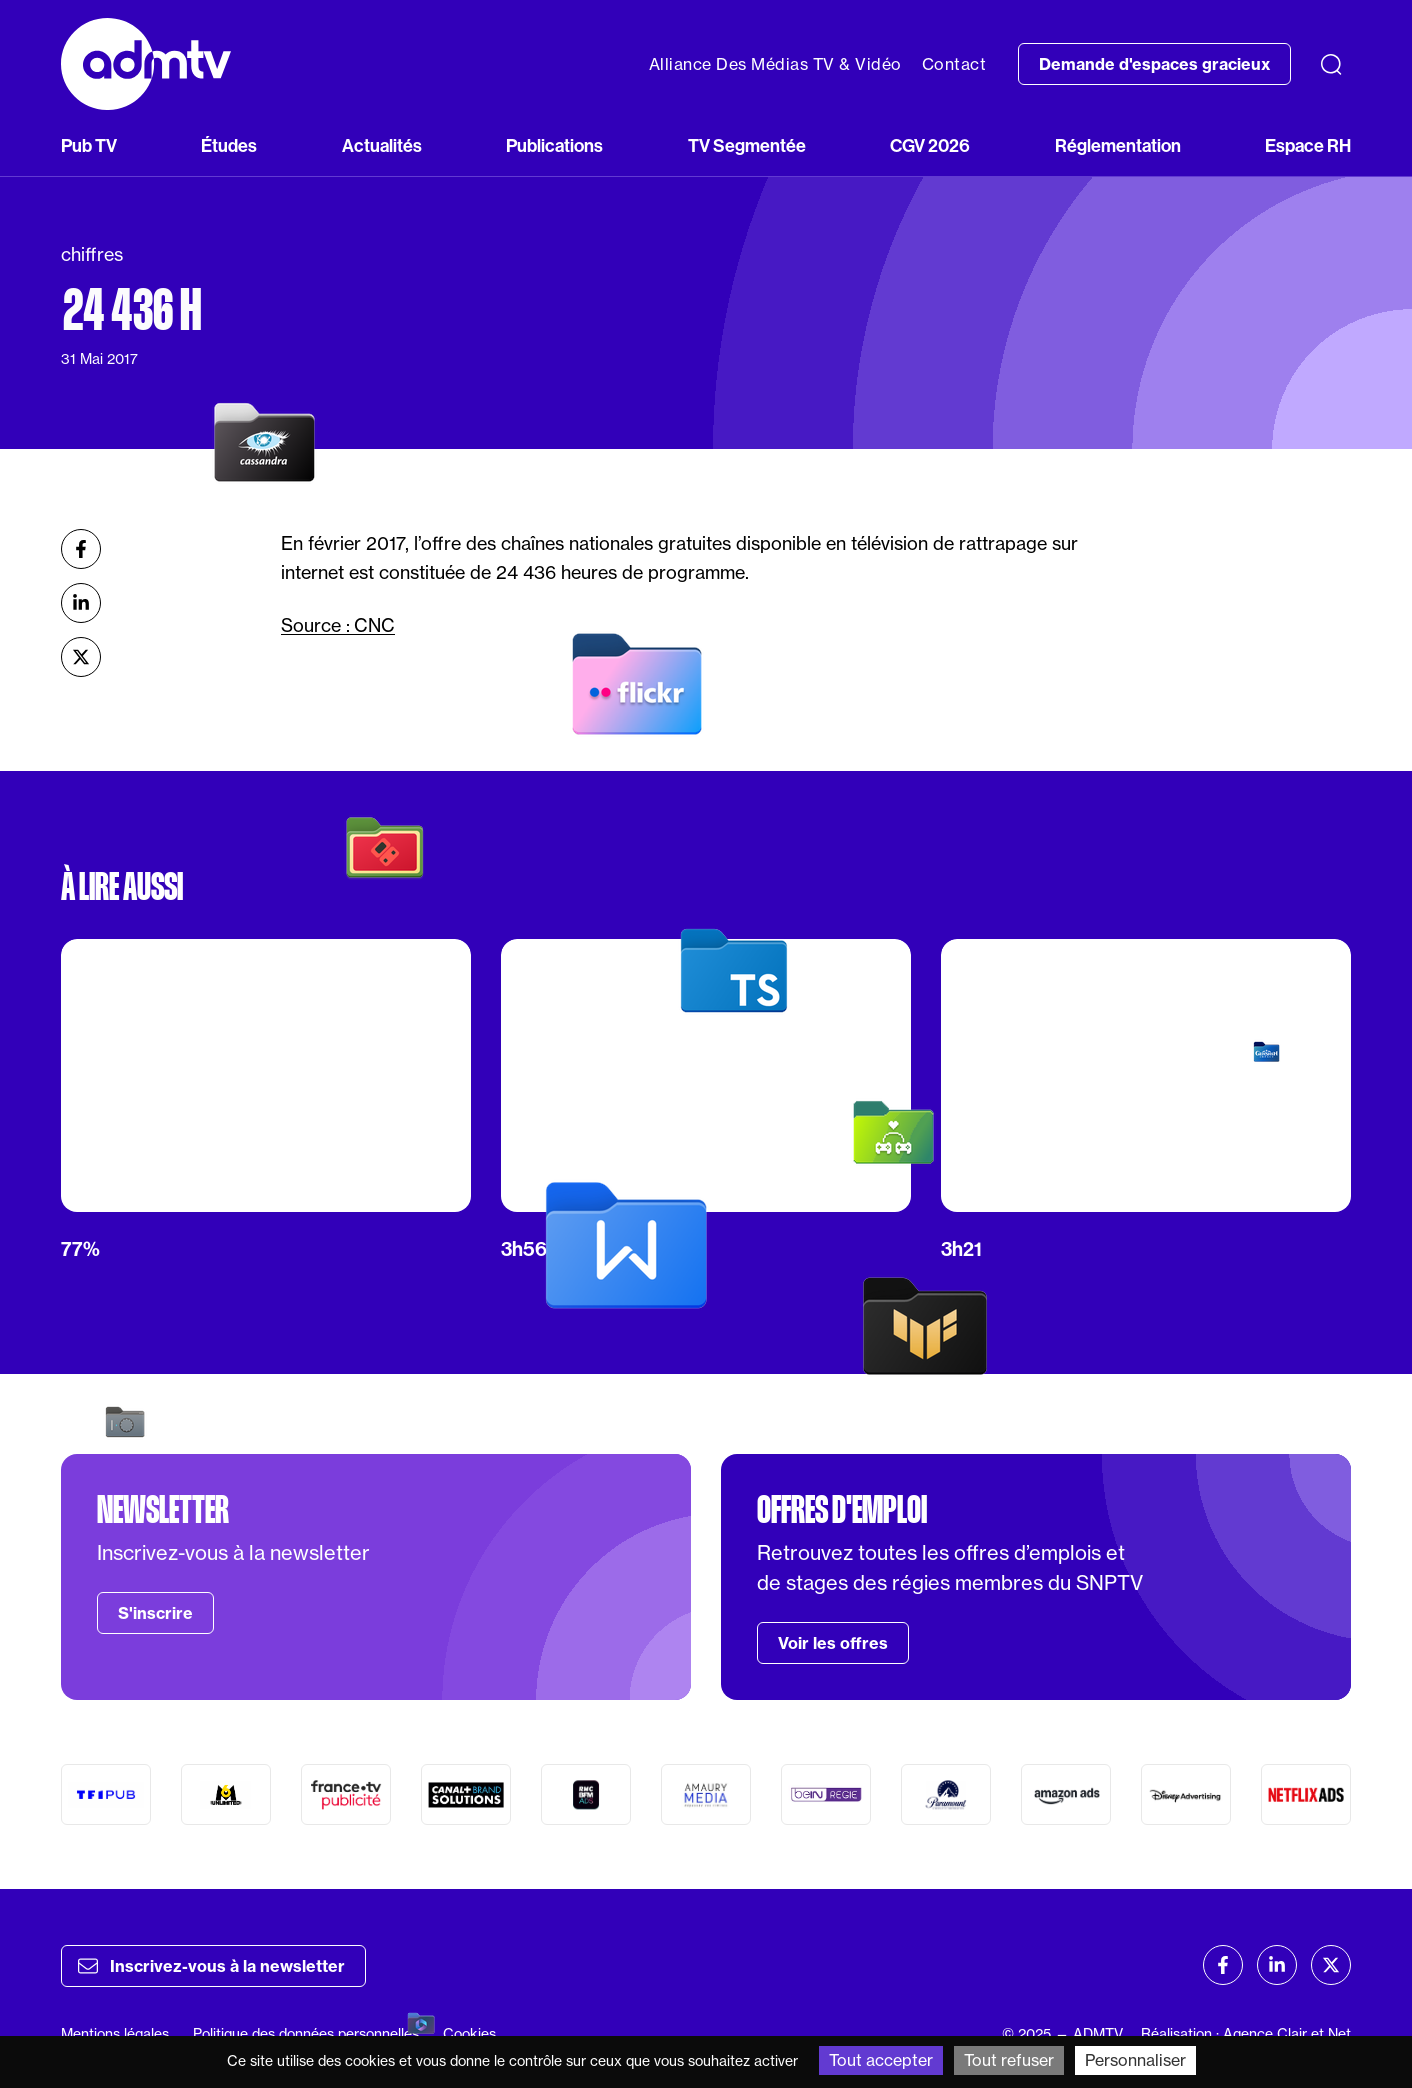 This screenshot has height=2088, width=1412. I want to click on open melonDS emulator files folder, so click(384, 849).